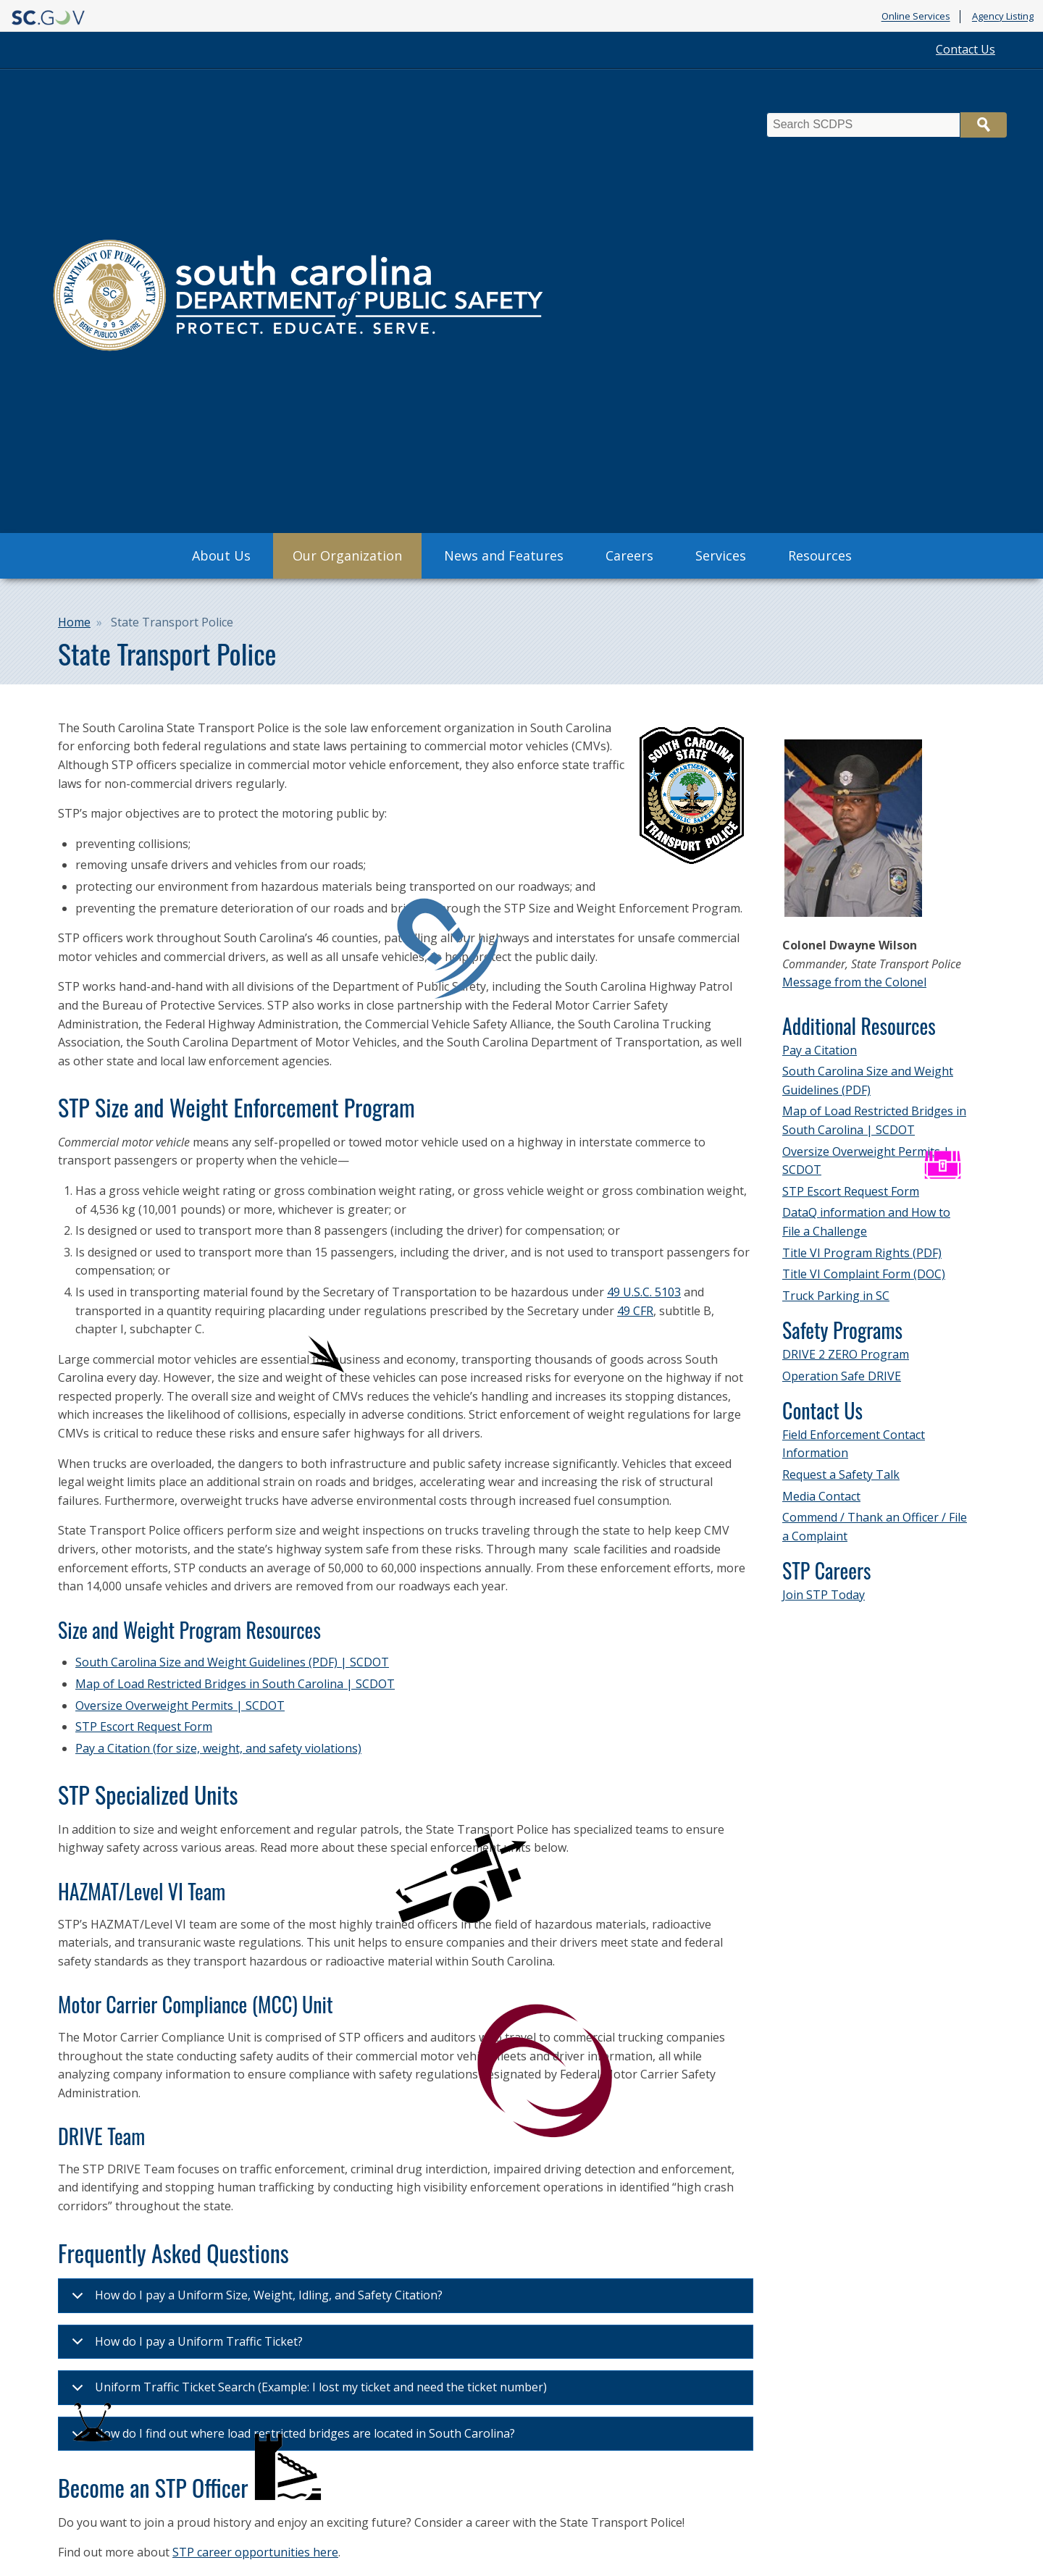 The height and width of the screenshot is (2576, 1043). What do you see at coordinates (93, 2421) in the screenshot?
I see `indicates slow loading or processing speed` at bounding box center [93, 2421].